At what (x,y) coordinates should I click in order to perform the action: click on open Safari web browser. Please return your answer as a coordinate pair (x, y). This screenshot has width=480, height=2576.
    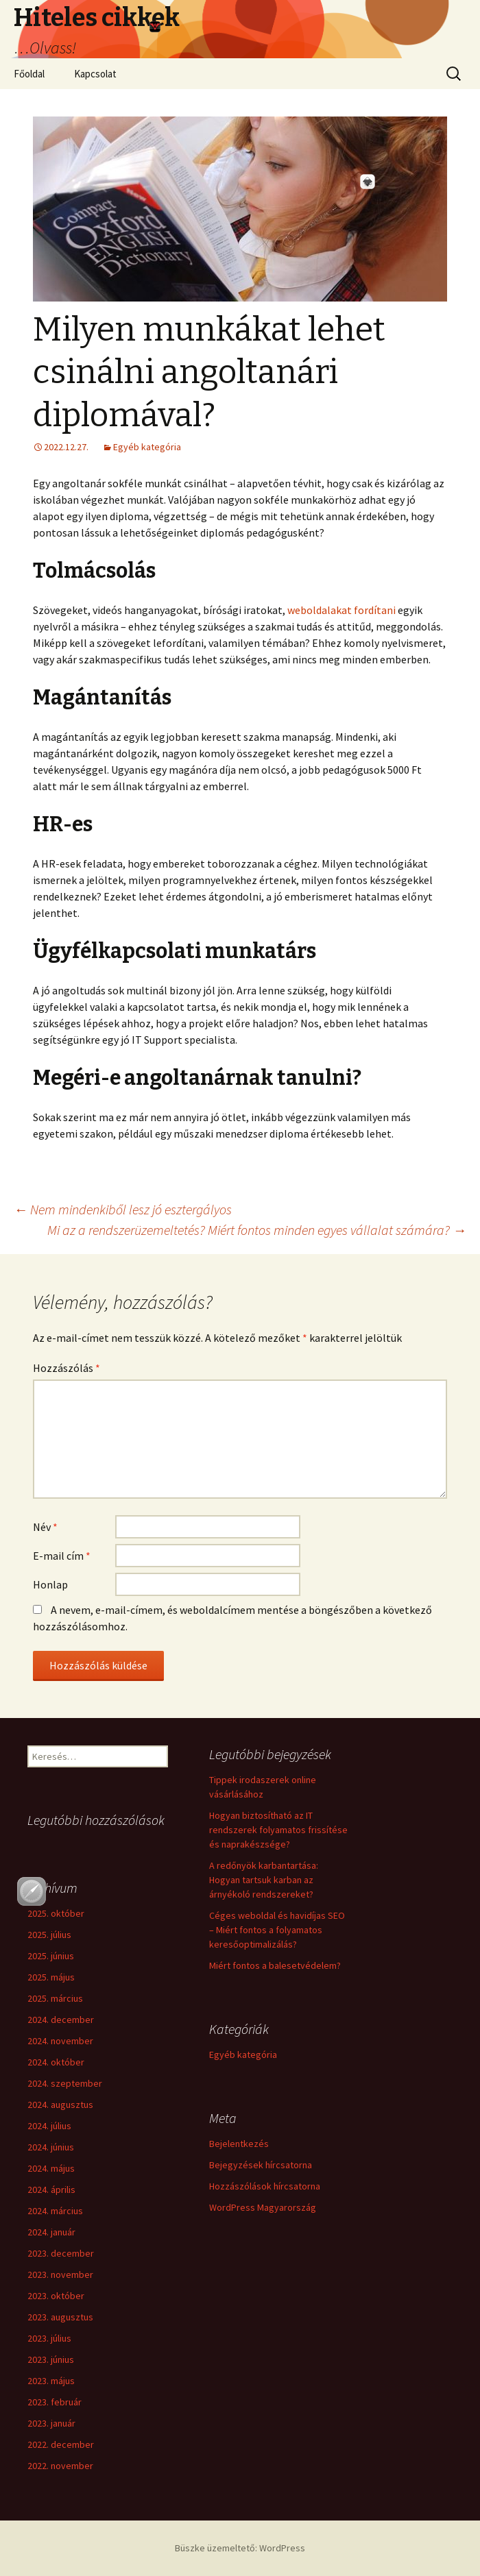
    Looking at the image, I should click on (32, 1891).